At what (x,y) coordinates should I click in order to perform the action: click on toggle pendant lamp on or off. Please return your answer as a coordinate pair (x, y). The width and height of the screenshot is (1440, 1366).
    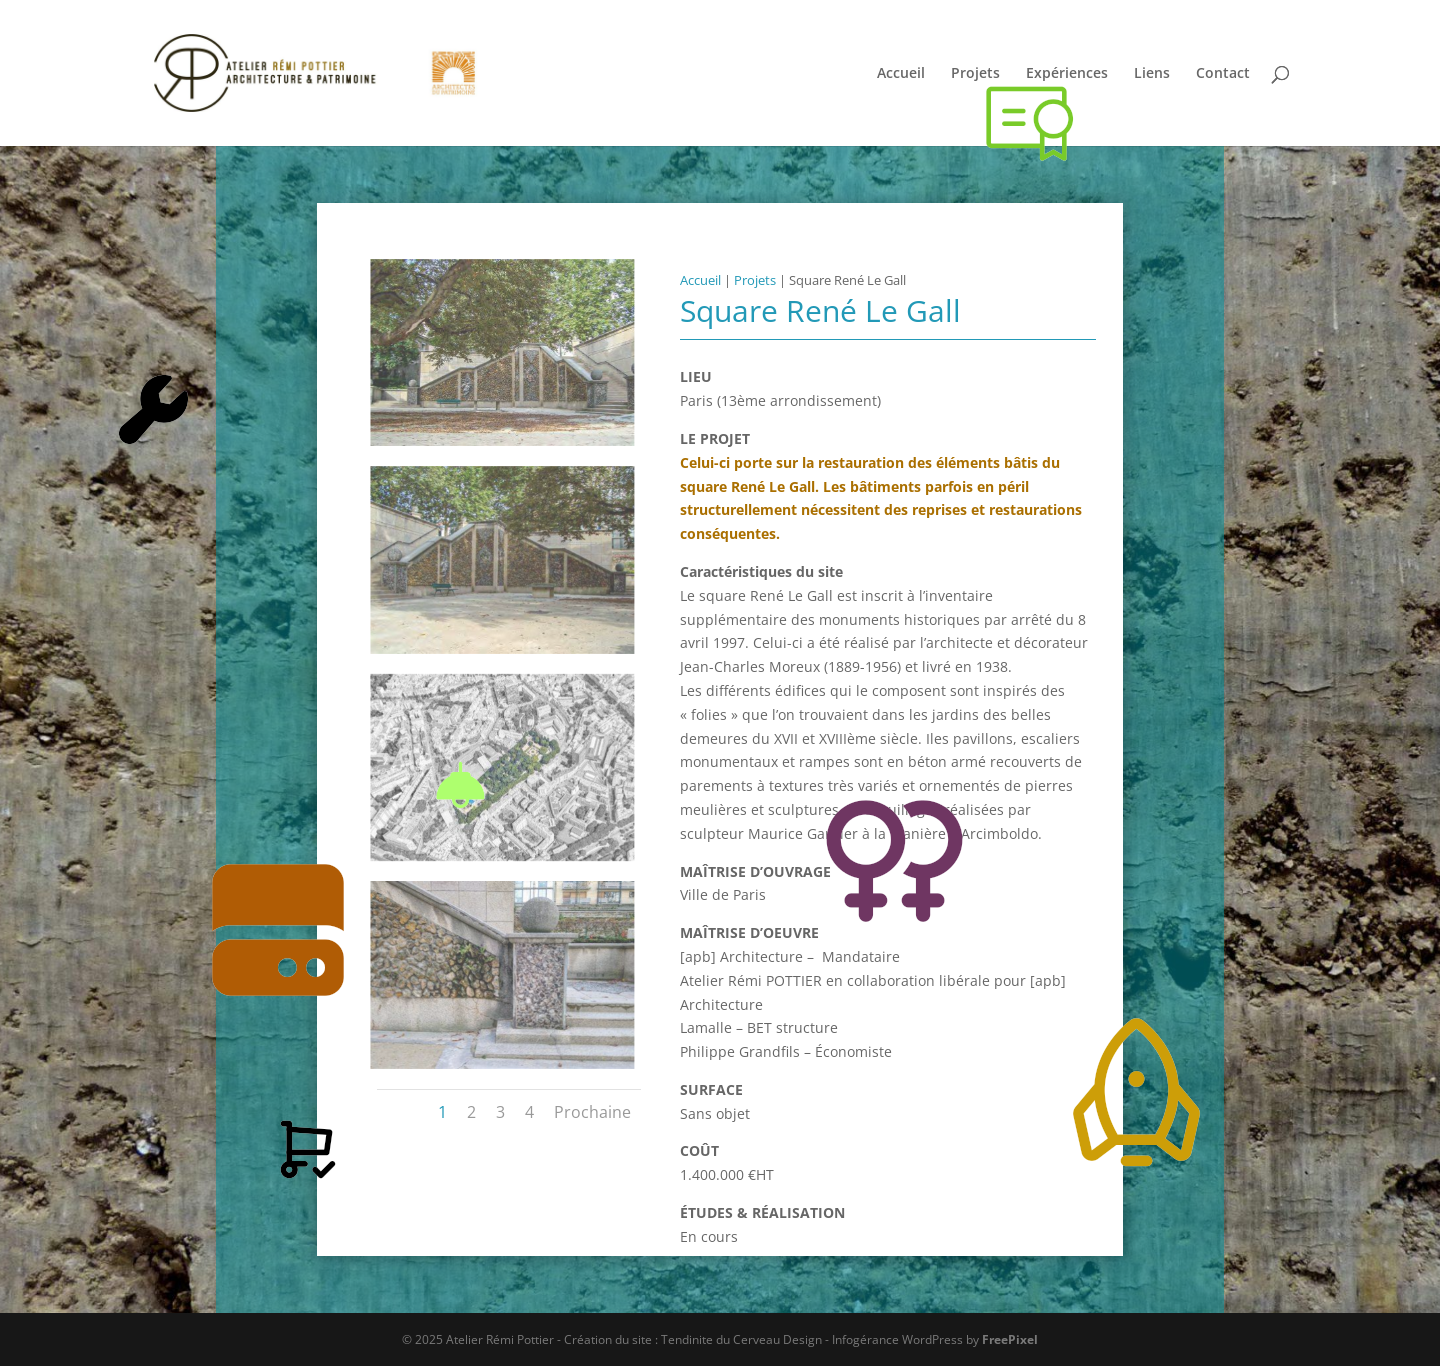
    Looking at the image, I should click on (460, 787).